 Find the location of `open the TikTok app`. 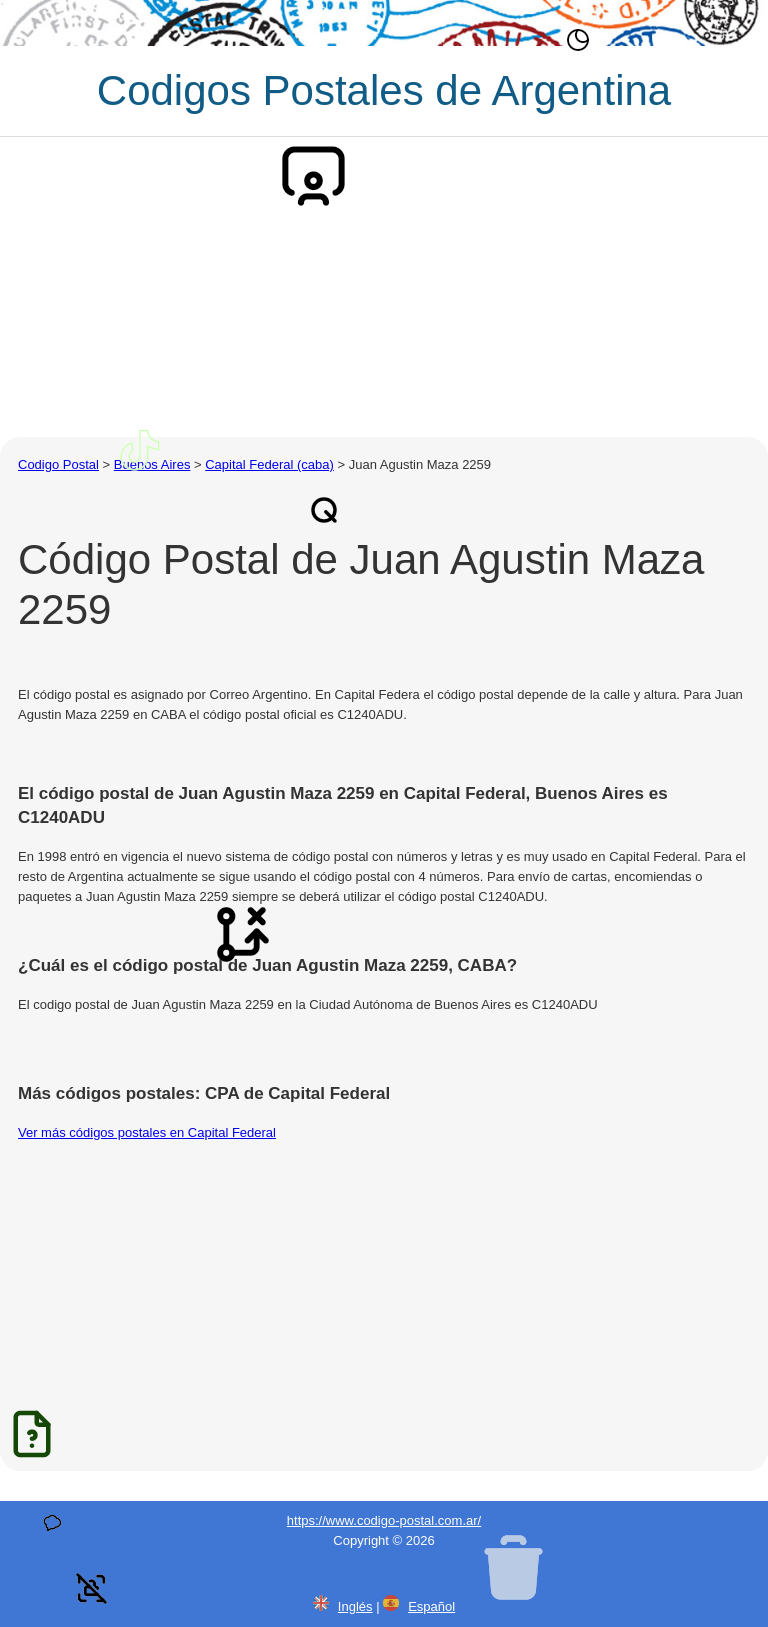

open the TikTok app is located at coordinates (140, 451).